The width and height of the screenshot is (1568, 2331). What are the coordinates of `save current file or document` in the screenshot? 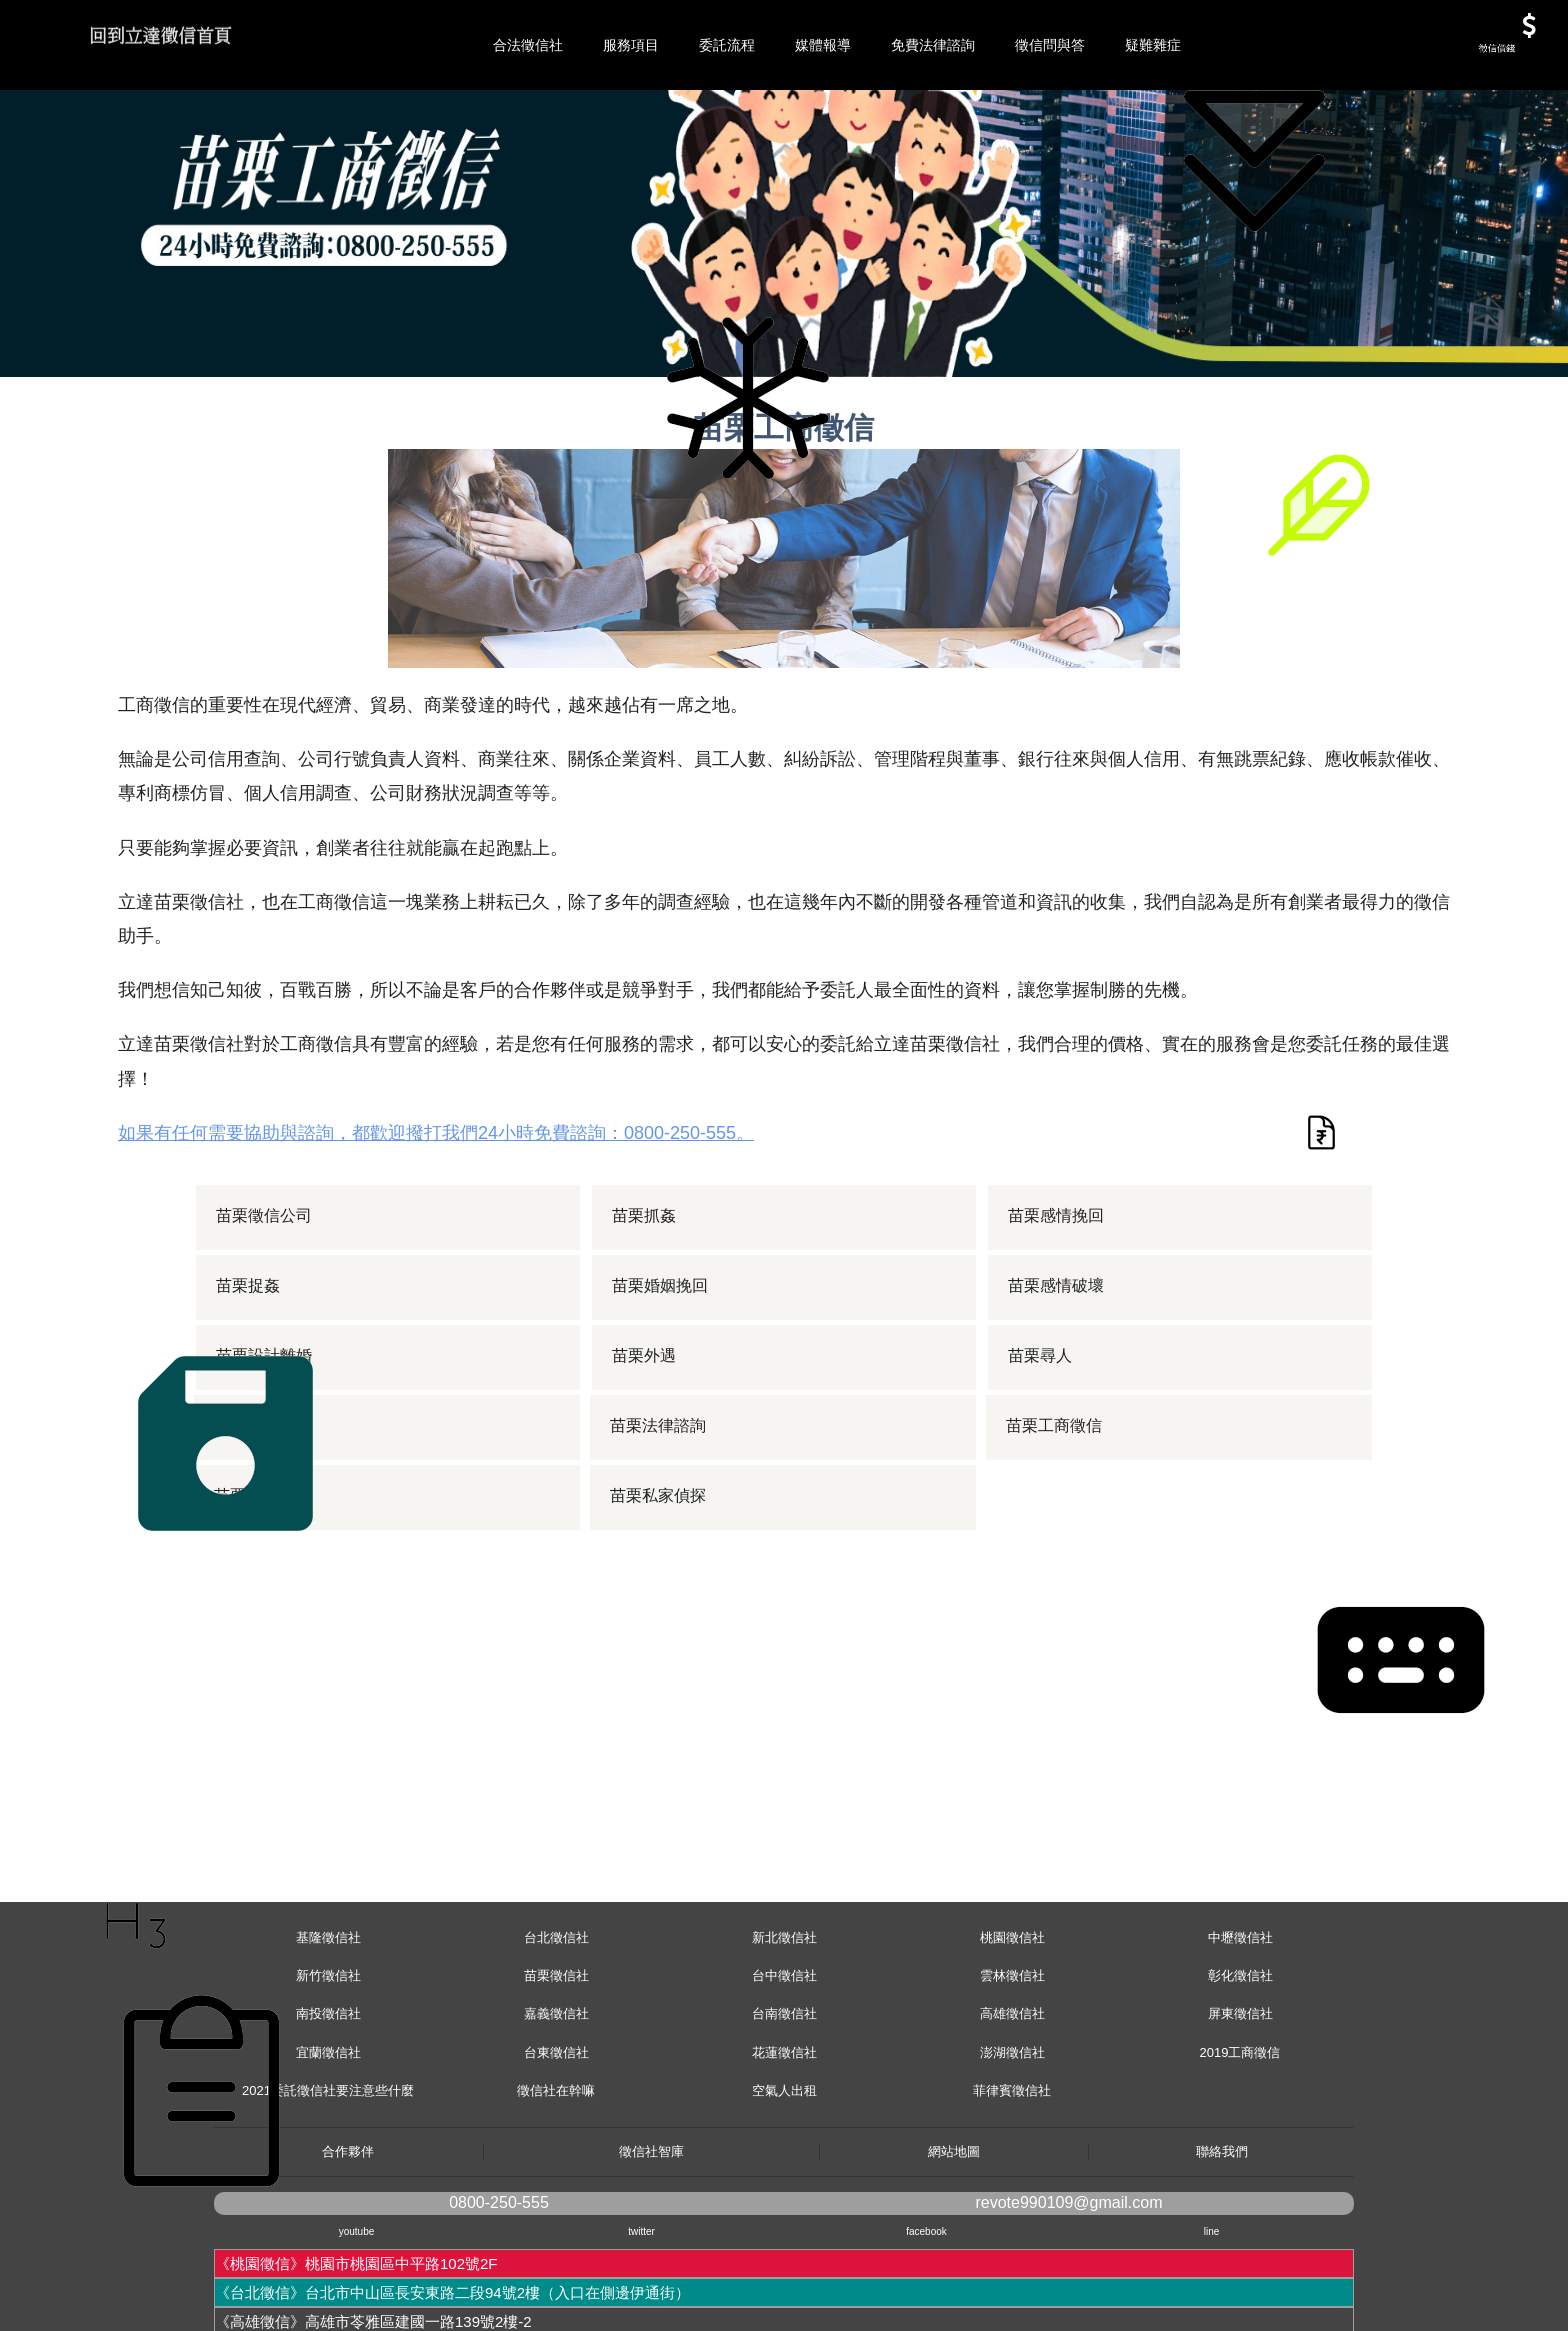 It's located at (225, 1443).